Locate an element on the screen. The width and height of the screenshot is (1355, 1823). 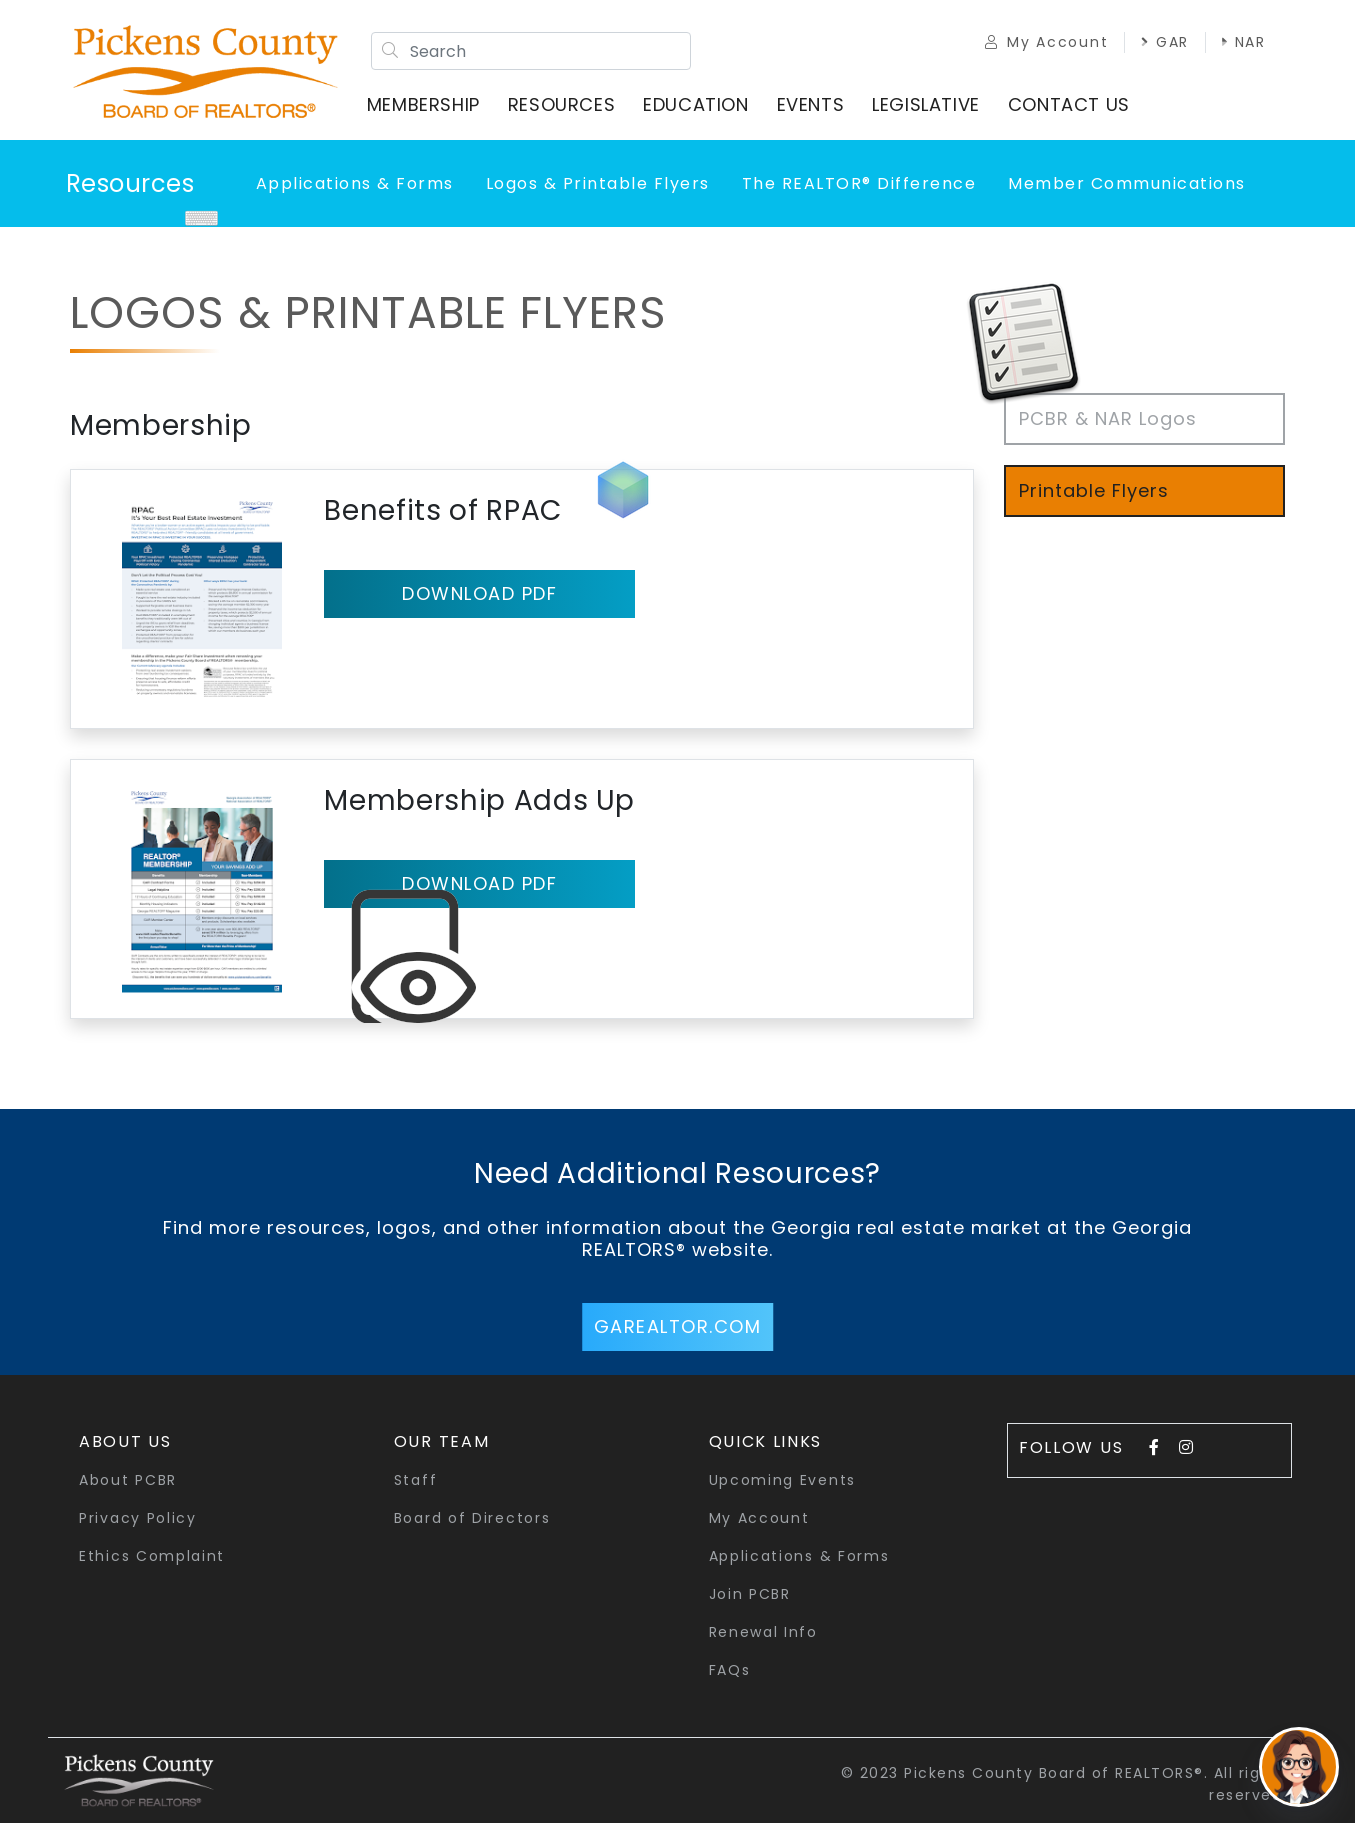
access 3D object library in iMovie is located at coordinates (623, 490).